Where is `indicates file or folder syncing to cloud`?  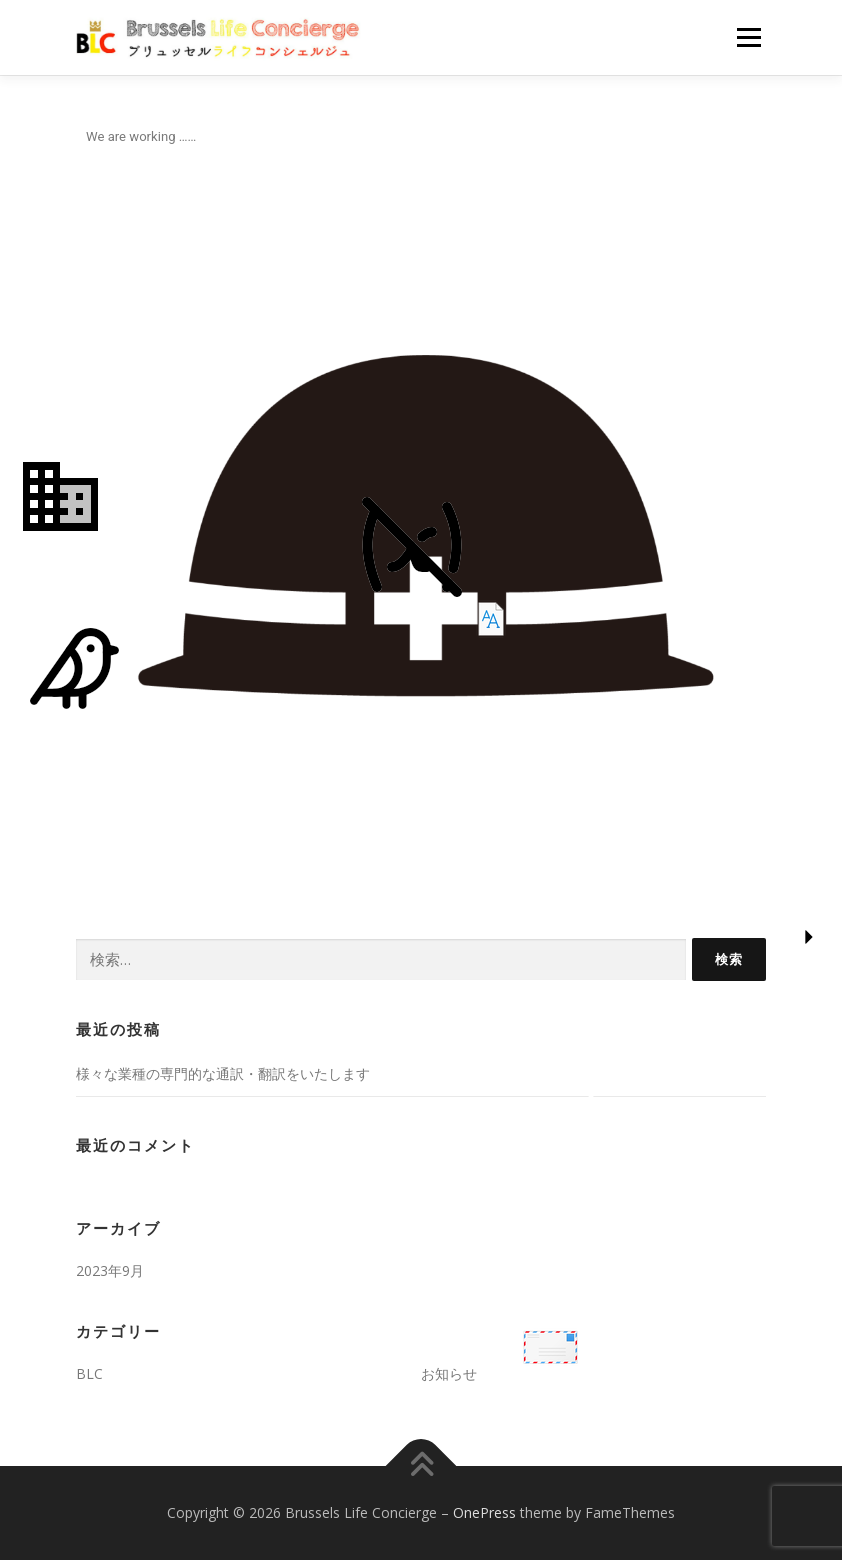 indicates file or folder syncing to cloud is located at coordinates (591, 1085).